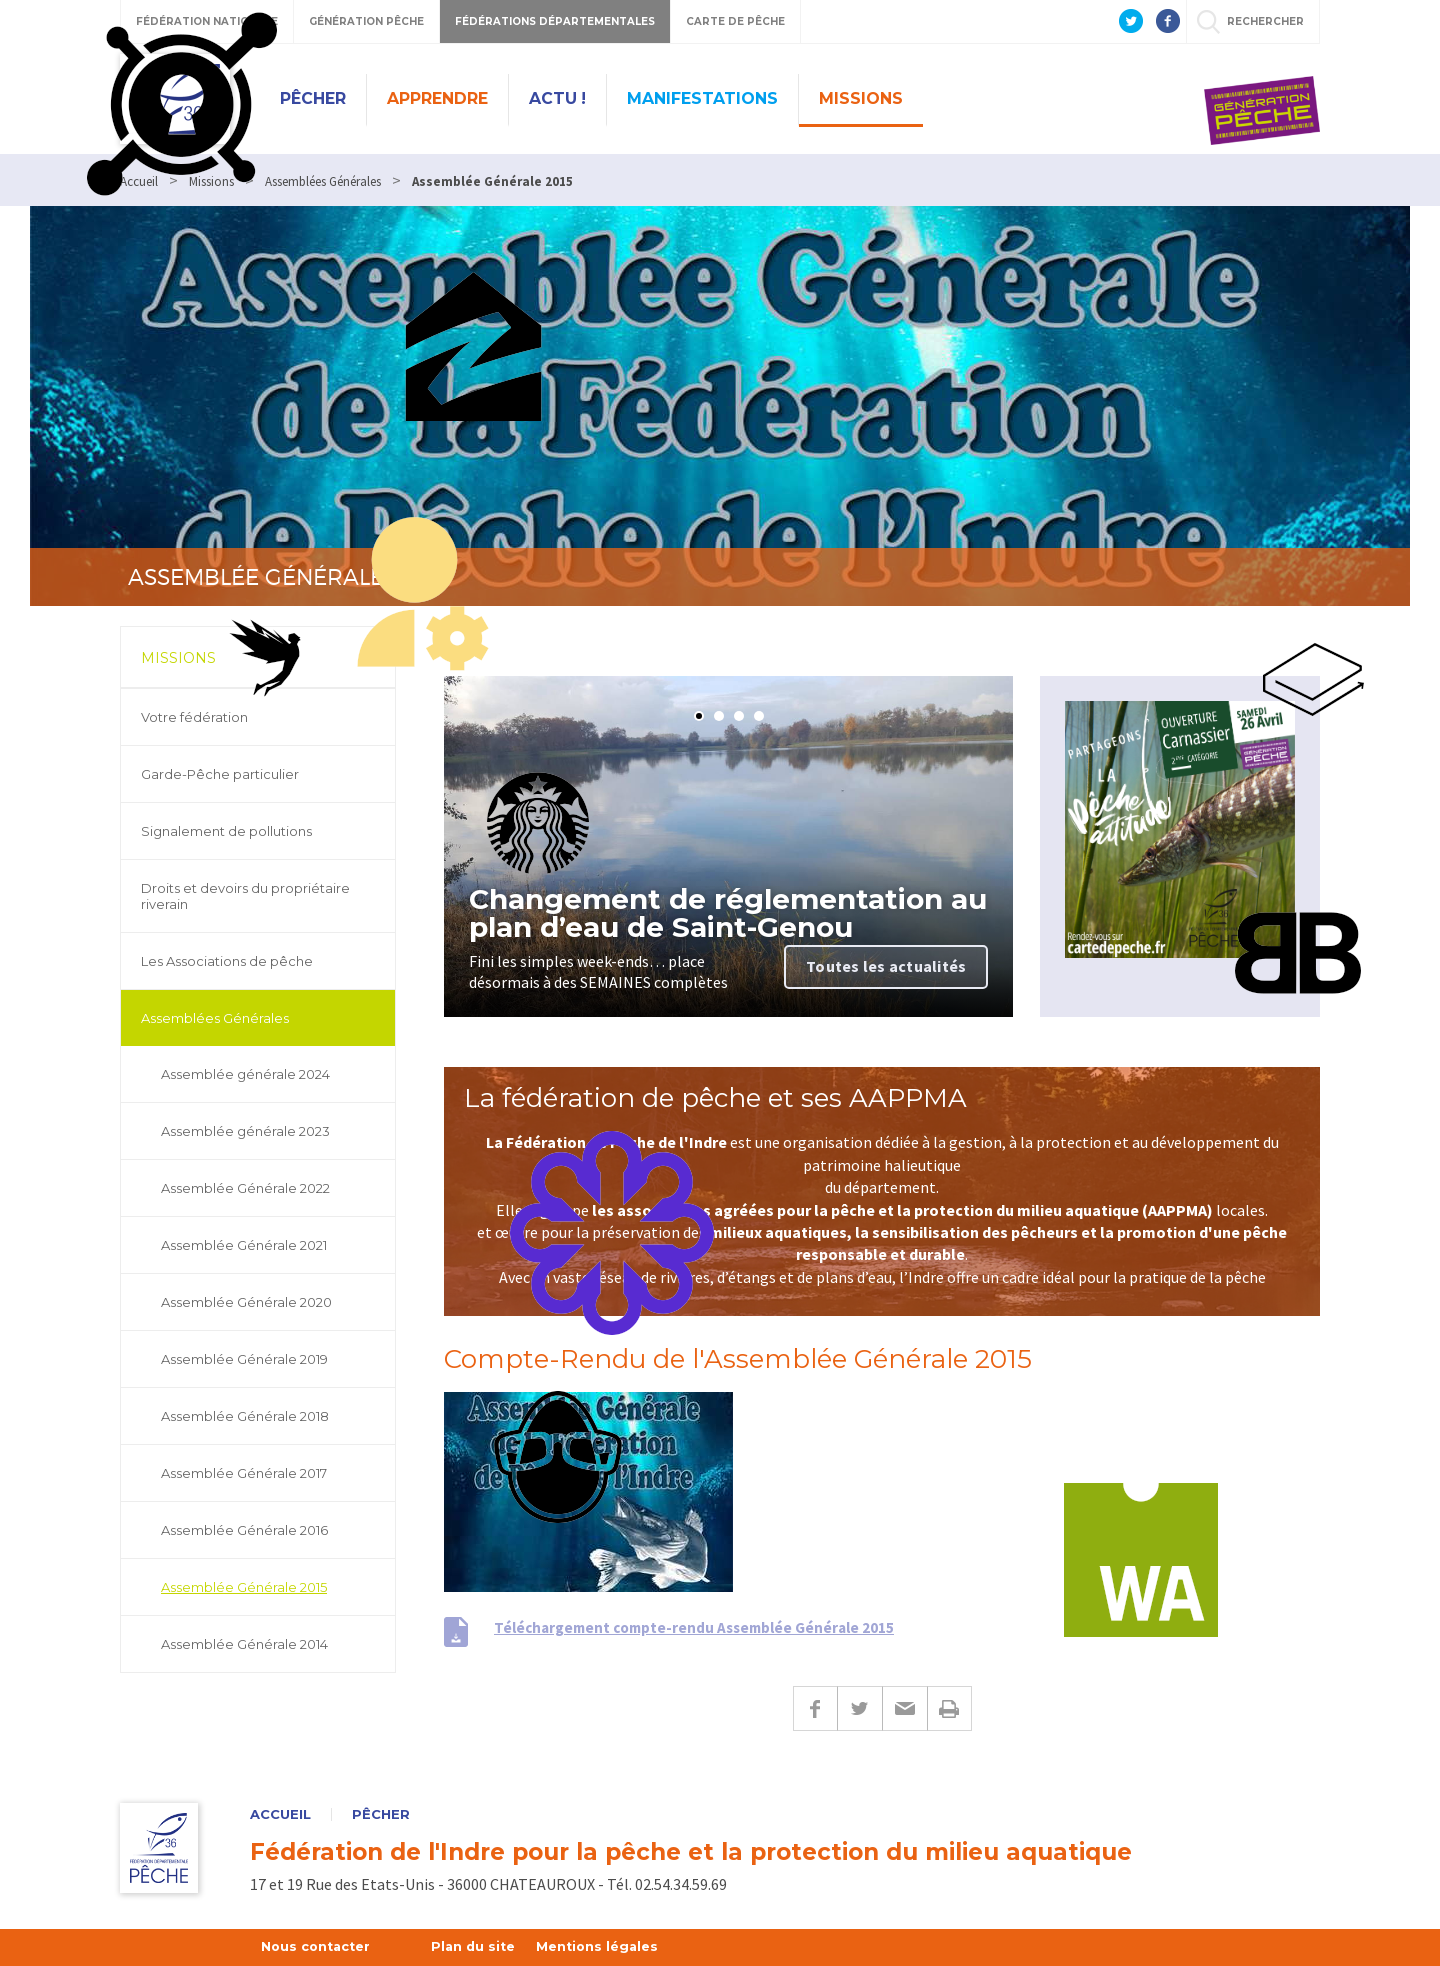  Describe the element at coordinates (182, 104) in the screenshot. I see `keycdn content delivery network logo` at that location.